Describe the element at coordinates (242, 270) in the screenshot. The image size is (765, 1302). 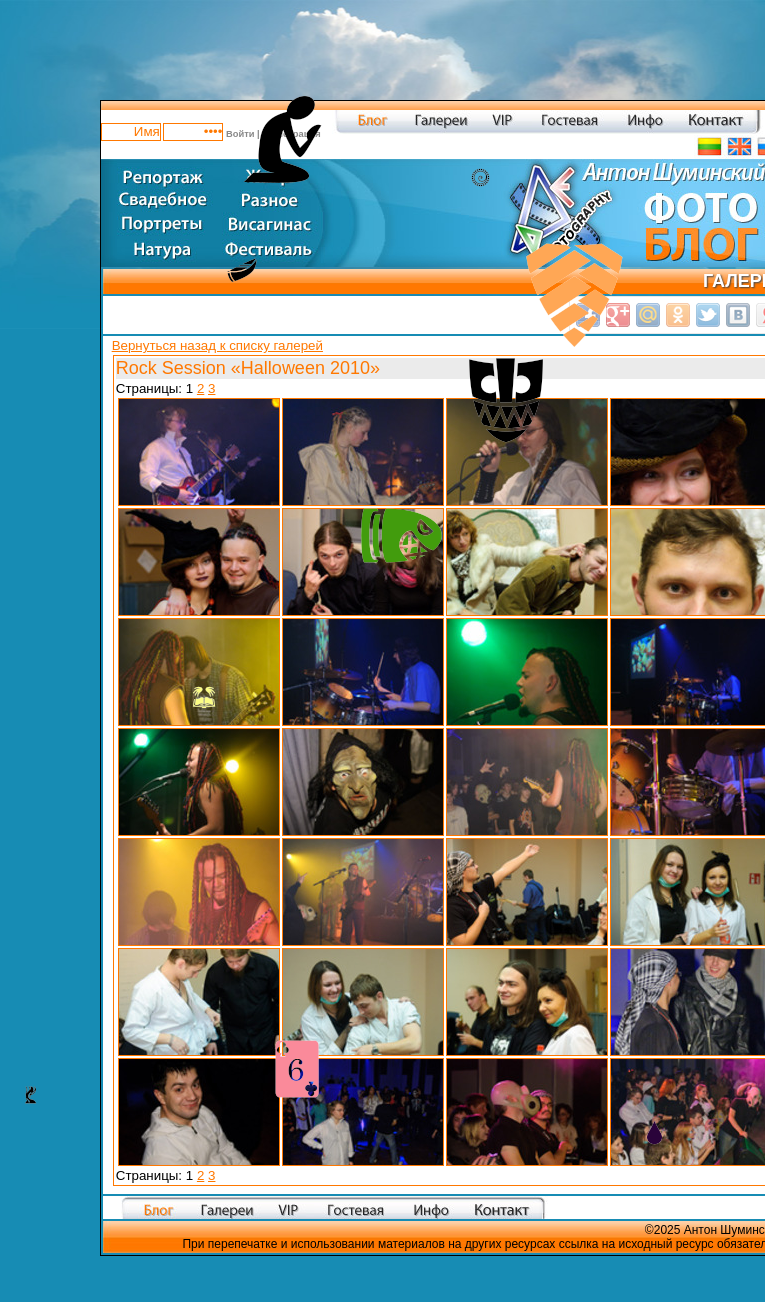
I see `access canoe or kayak rental options` at that location.